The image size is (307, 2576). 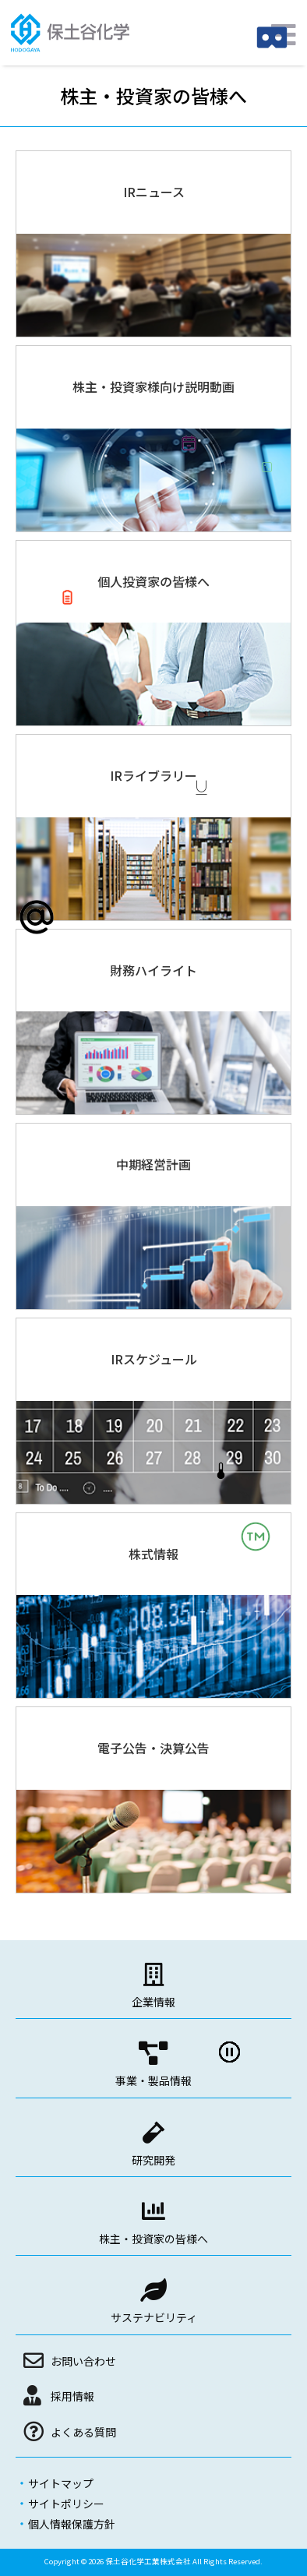 I want to click on apply underline formatting to selected text, so click(x=201, y=786).